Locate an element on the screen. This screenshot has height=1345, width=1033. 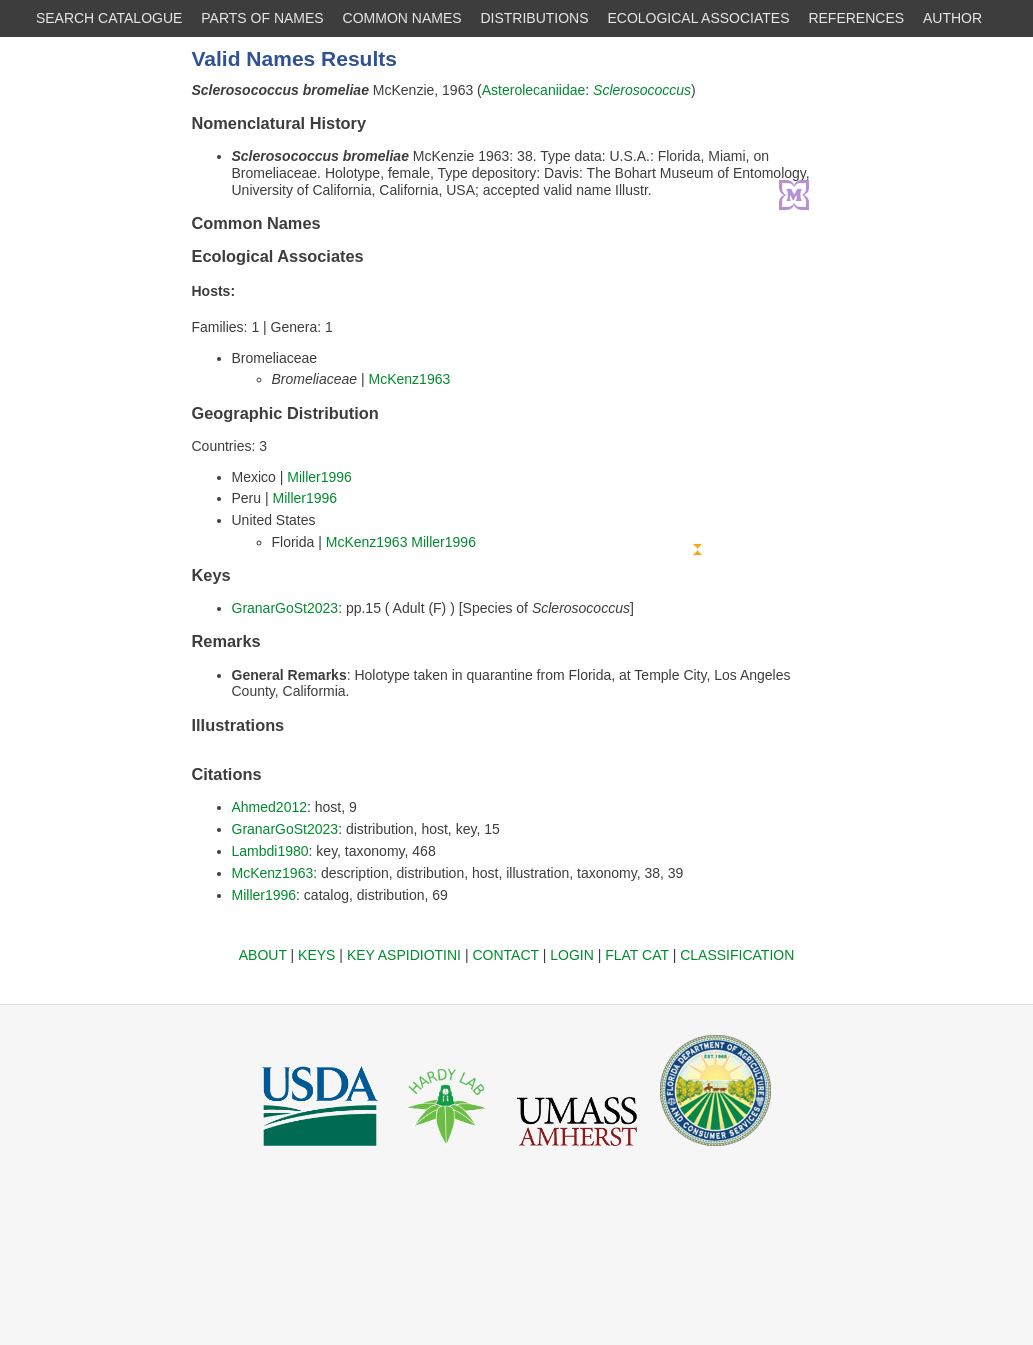
collapse or contract content vertically is located at coordinates (697, 549).